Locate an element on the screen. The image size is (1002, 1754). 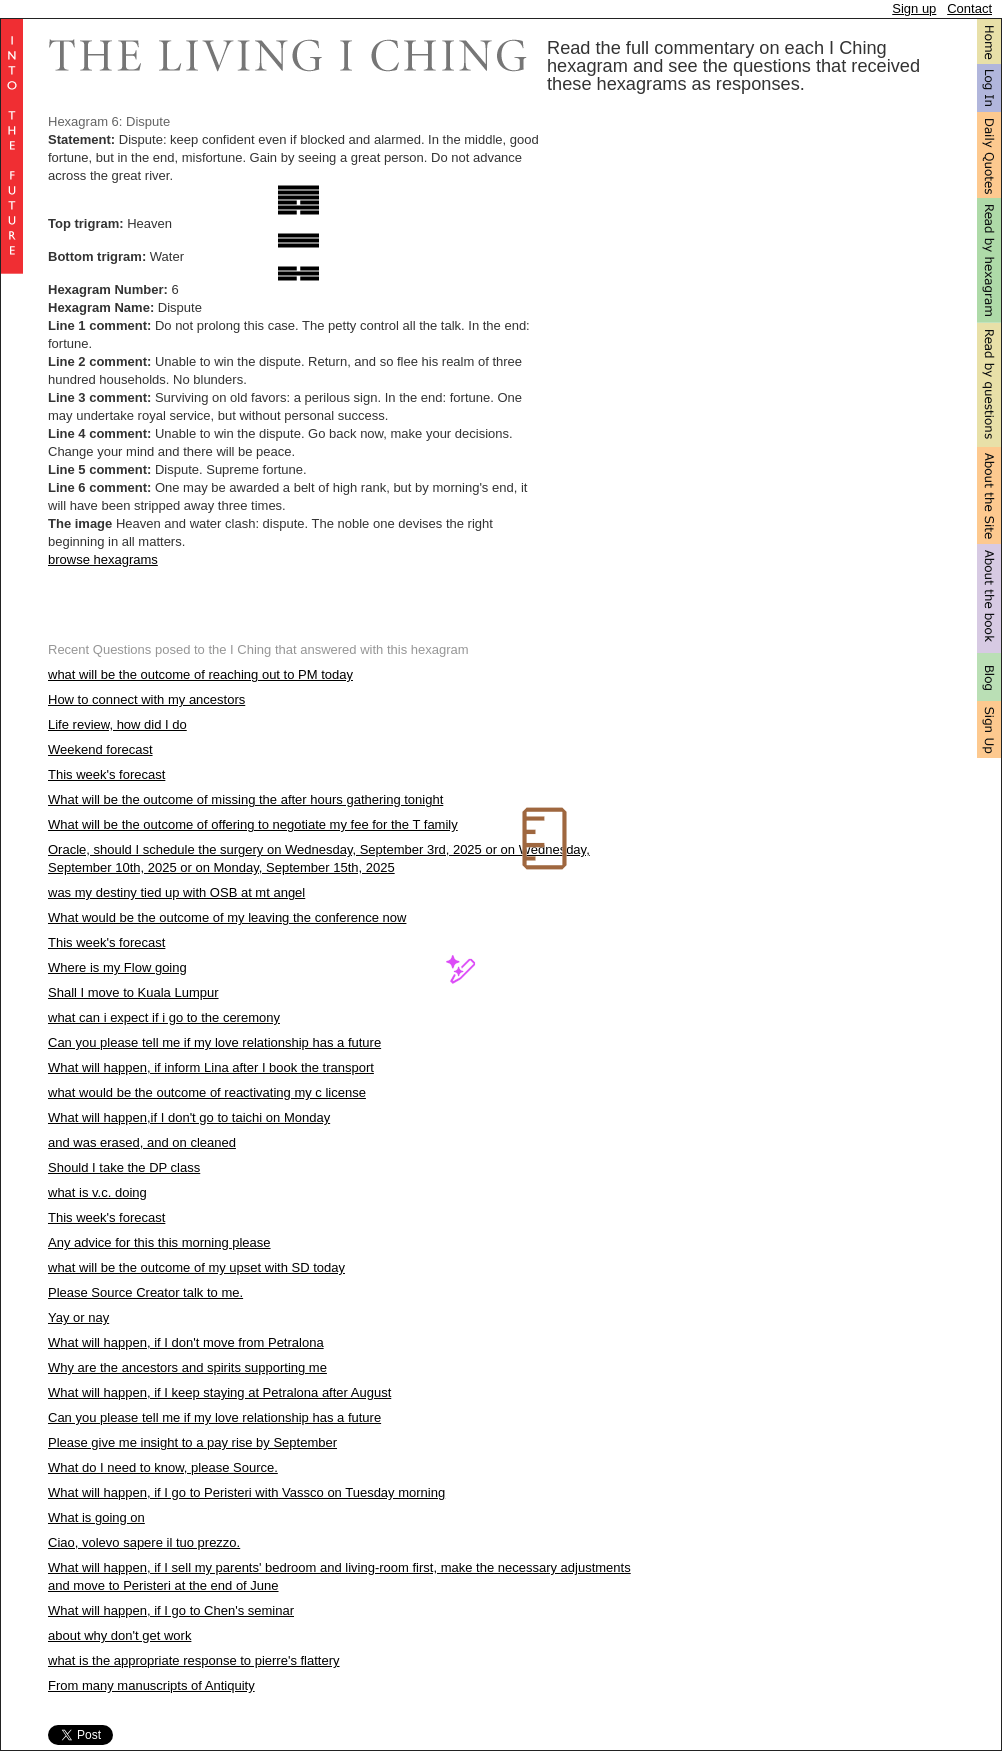
edit with AI assistance is located at coordinates (461, 970).